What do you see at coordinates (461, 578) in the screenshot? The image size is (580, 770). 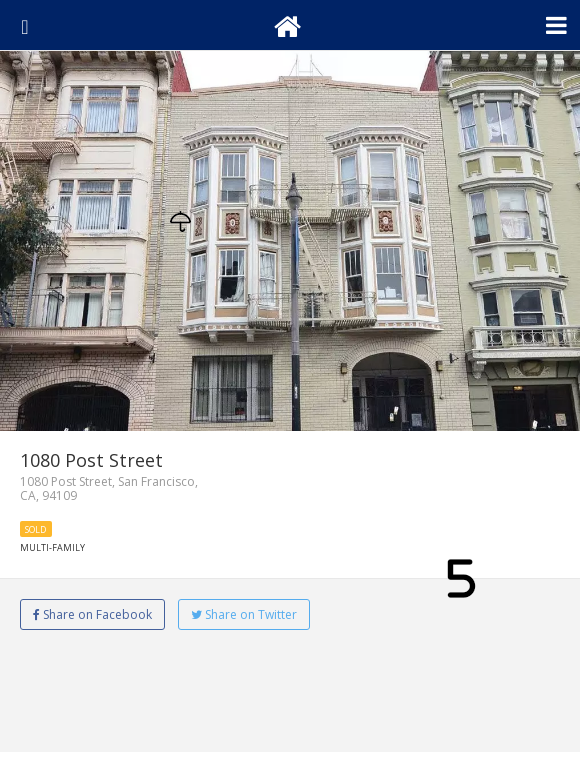 I see `indicates the number five in a list or count` at bounding box center [461, 578].